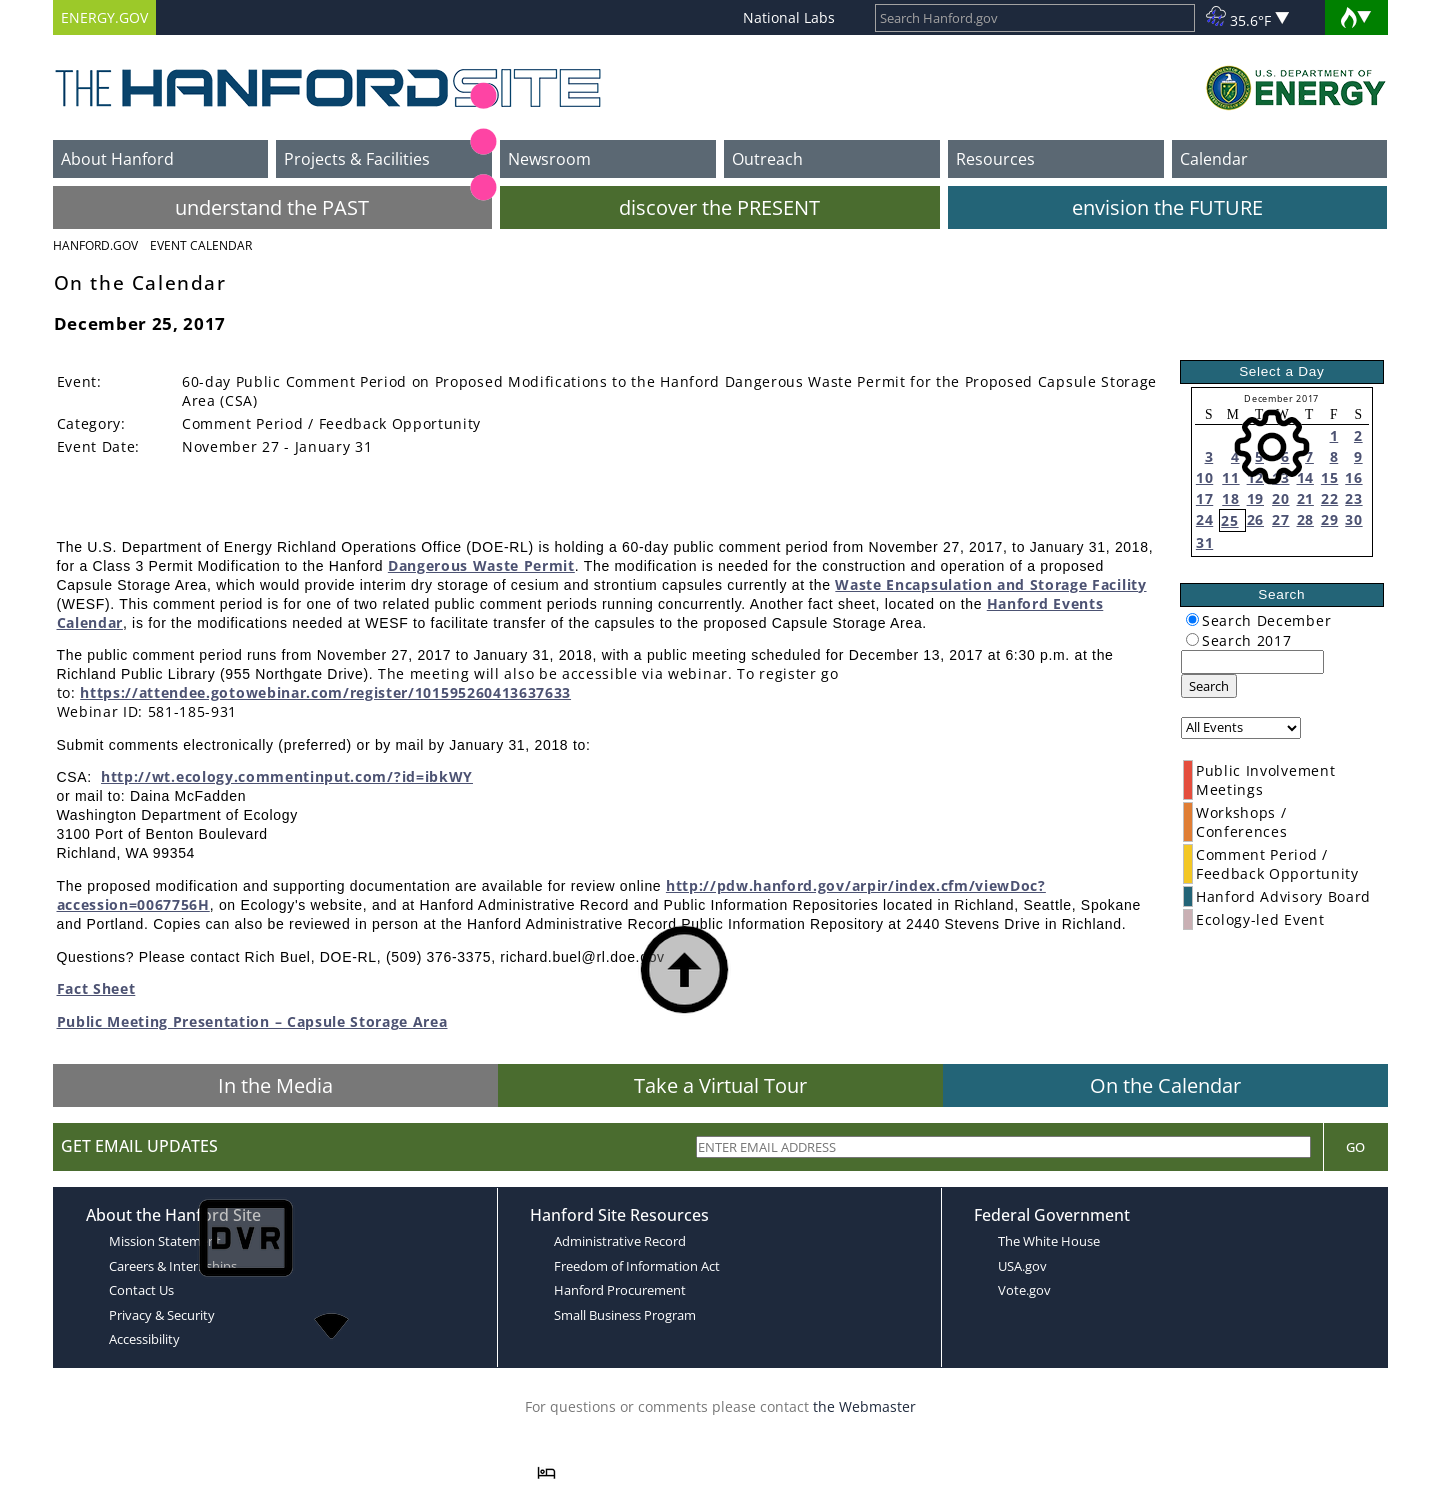 This screenshot has width=1440, height=1510. I want to click on upload a file or content, so click(684, 969).